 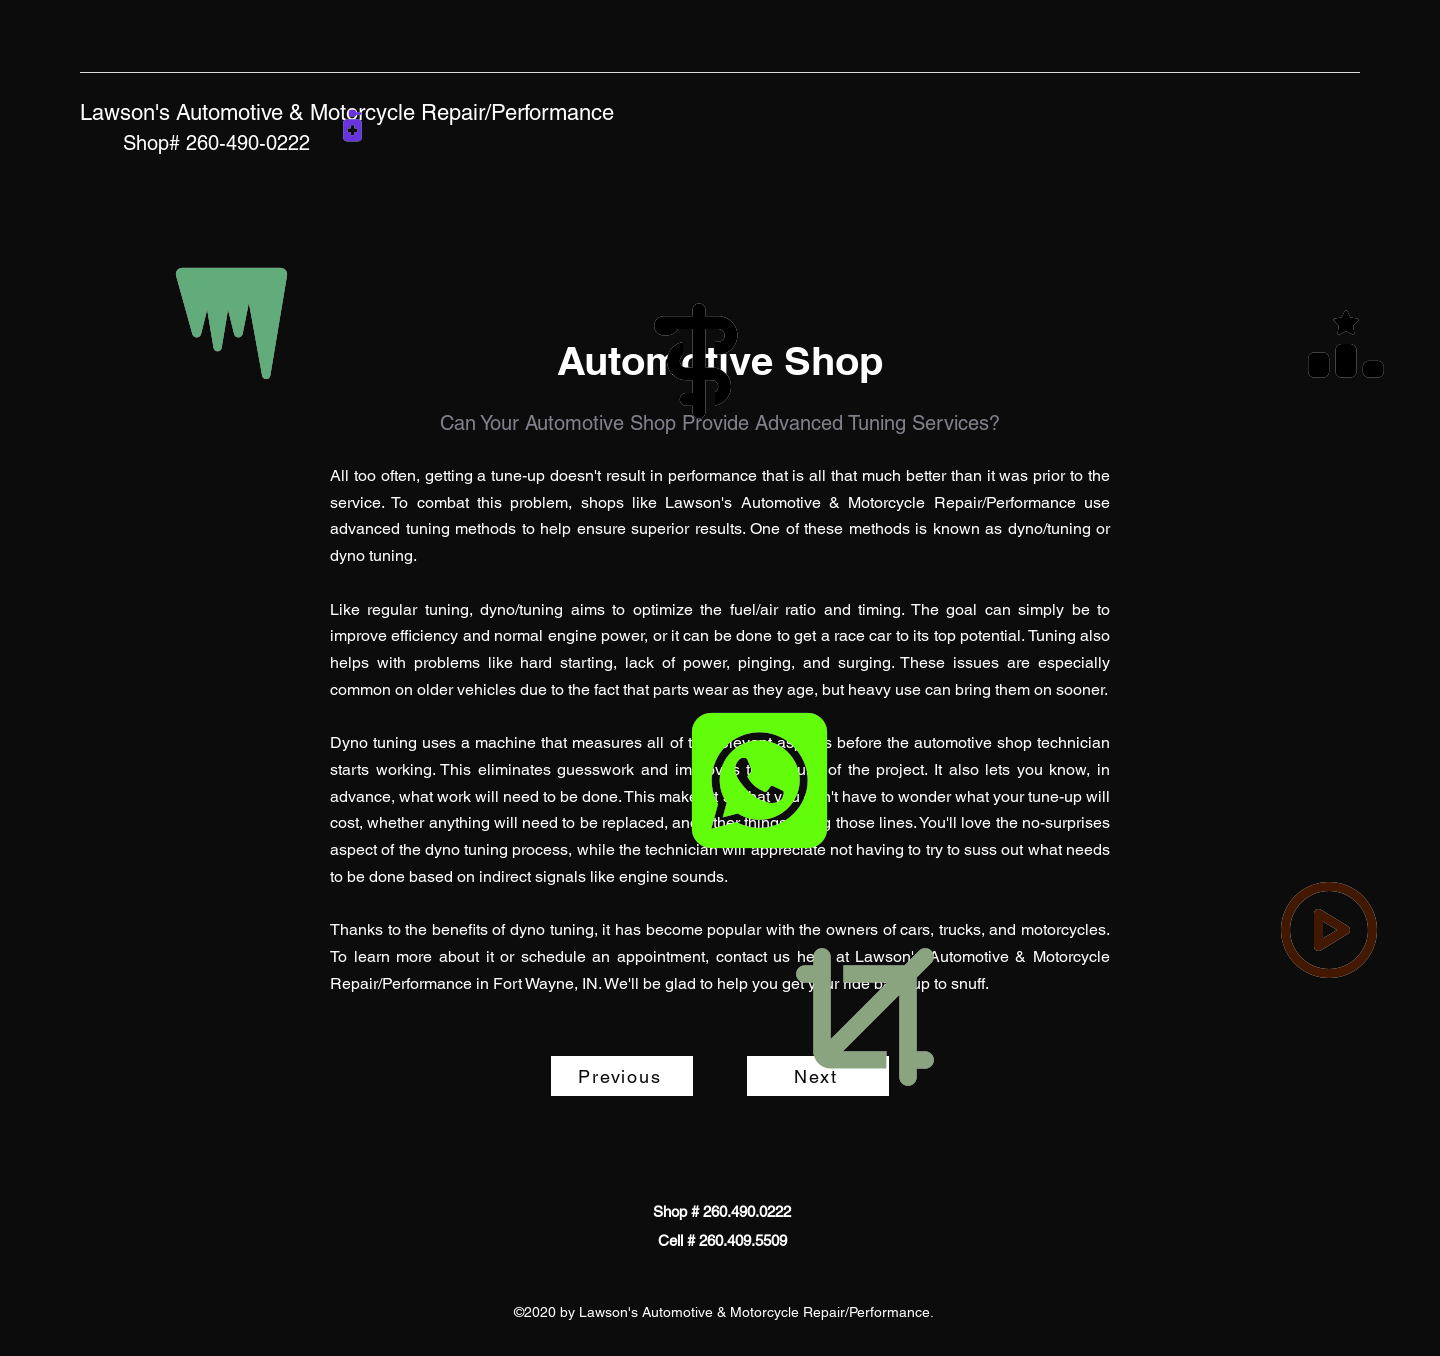 I want to click on view leaderboard rankings, so click(x=1346, y=344).